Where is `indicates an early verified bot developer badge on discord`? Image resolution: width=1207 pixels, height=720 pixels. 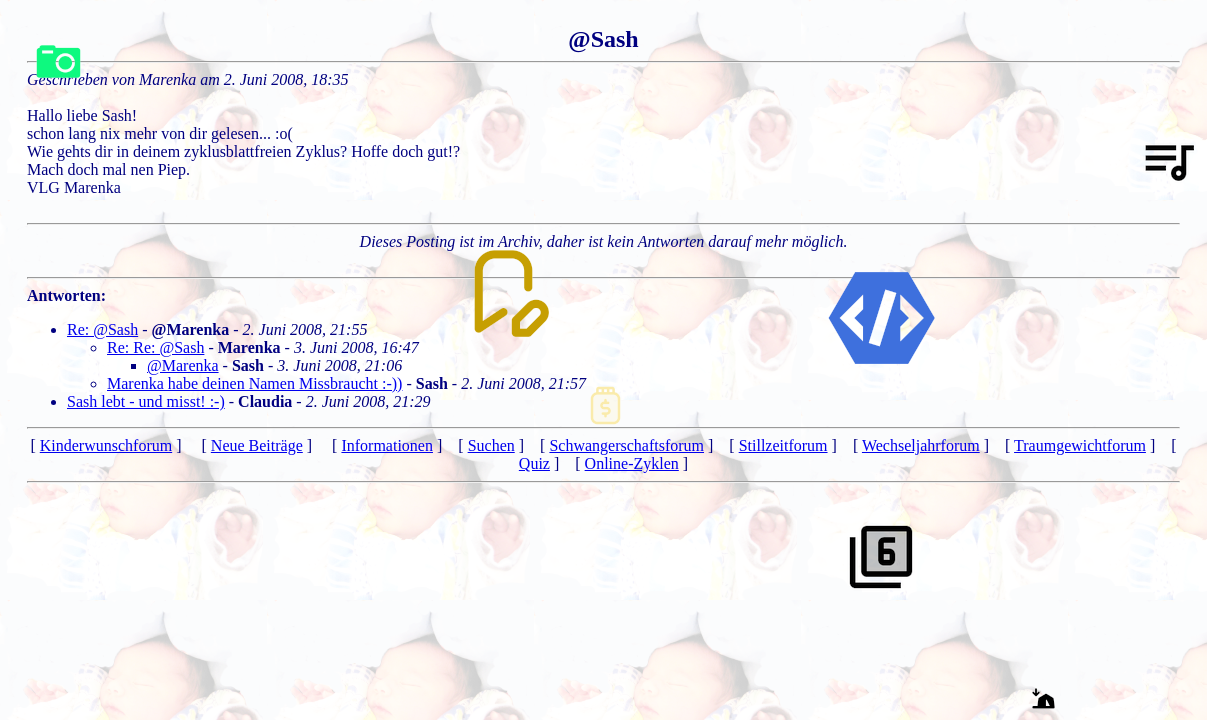
indicates an early verified bot developer badge on discord is located at coordinates (882, 318).